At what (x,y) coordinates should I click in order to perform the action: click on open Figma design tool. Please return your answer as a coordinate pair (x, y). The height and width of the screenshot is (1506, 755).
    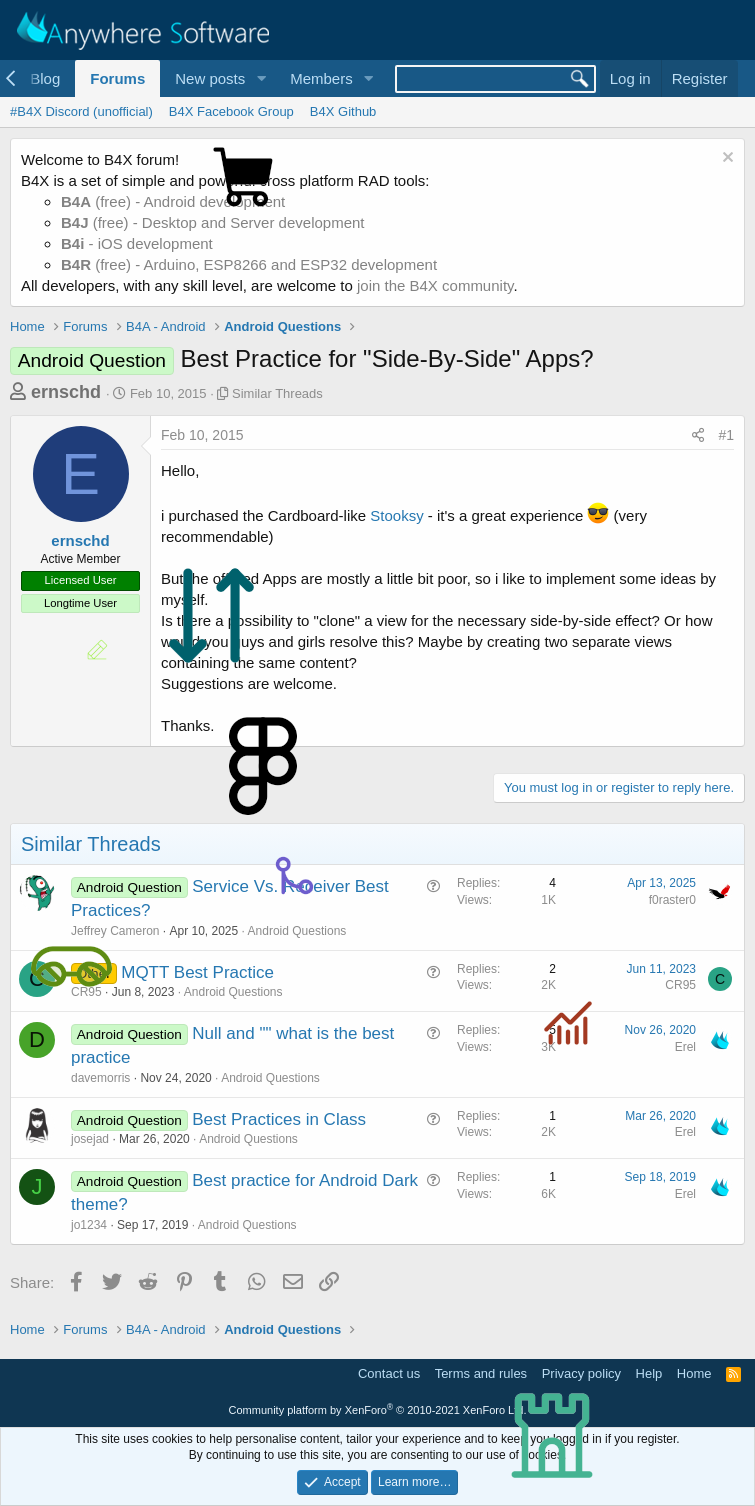
    Looking at the image, I should click on (263, 764).